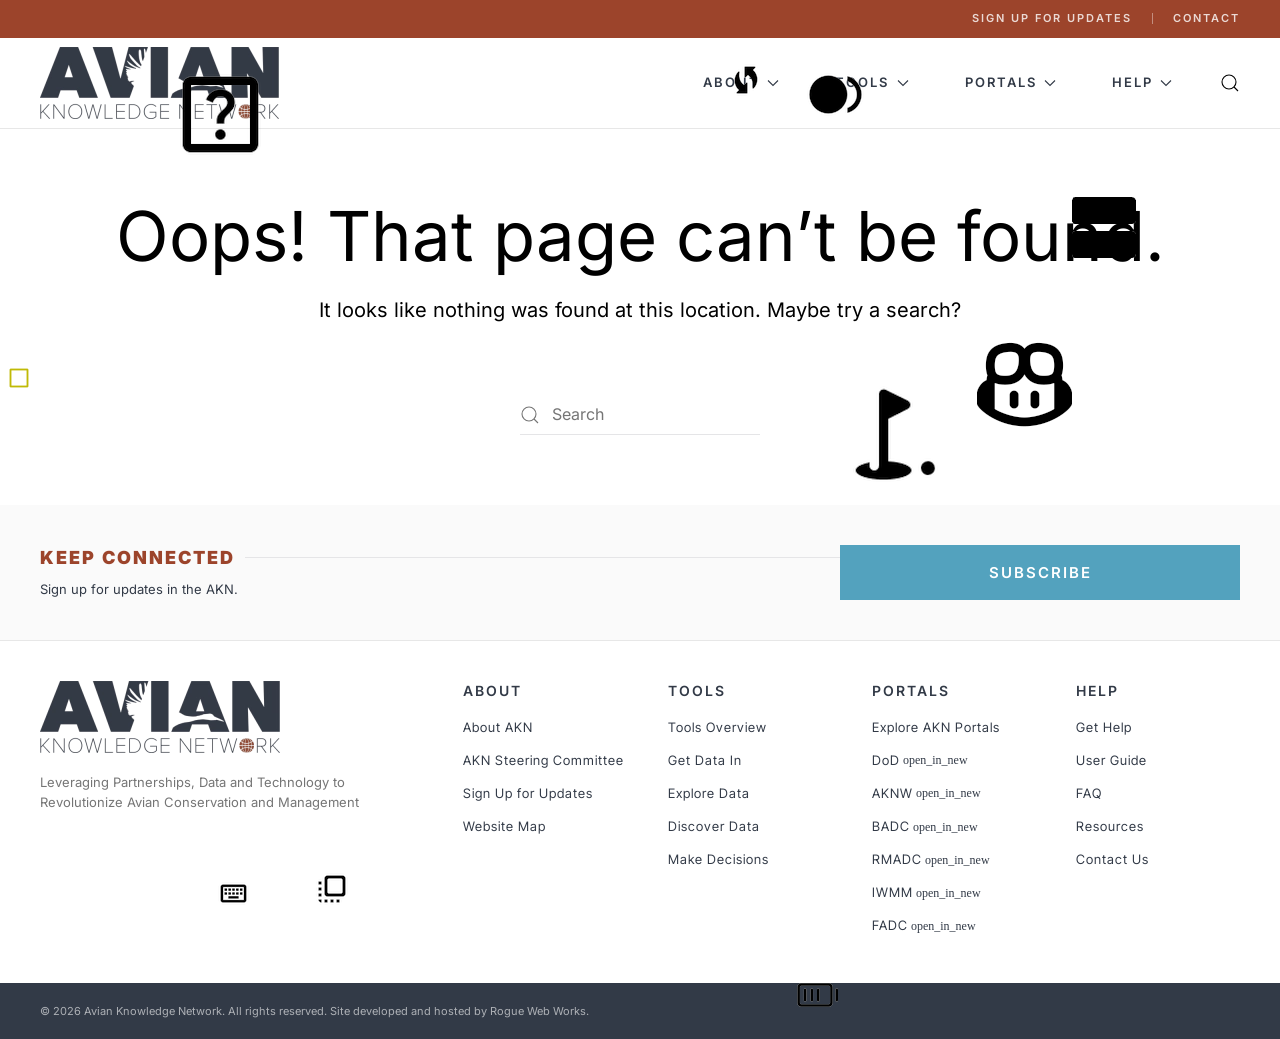 The height and width of the screenshot is (1039, 1280). I want to click on open on-screen keyboard, so click(233, 893).